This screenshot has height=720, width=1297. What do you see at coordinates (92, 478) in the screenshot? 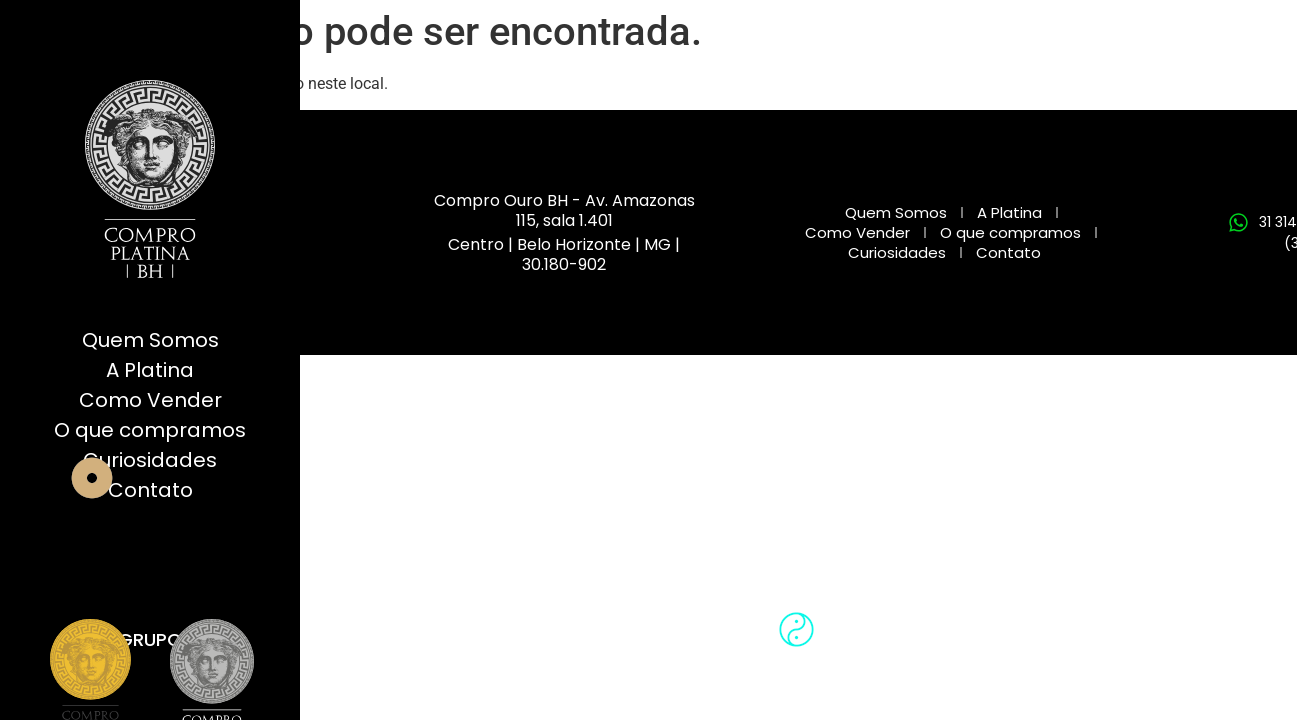
I see `indicates an unread notification or new item` at bounding box center [92, 478].